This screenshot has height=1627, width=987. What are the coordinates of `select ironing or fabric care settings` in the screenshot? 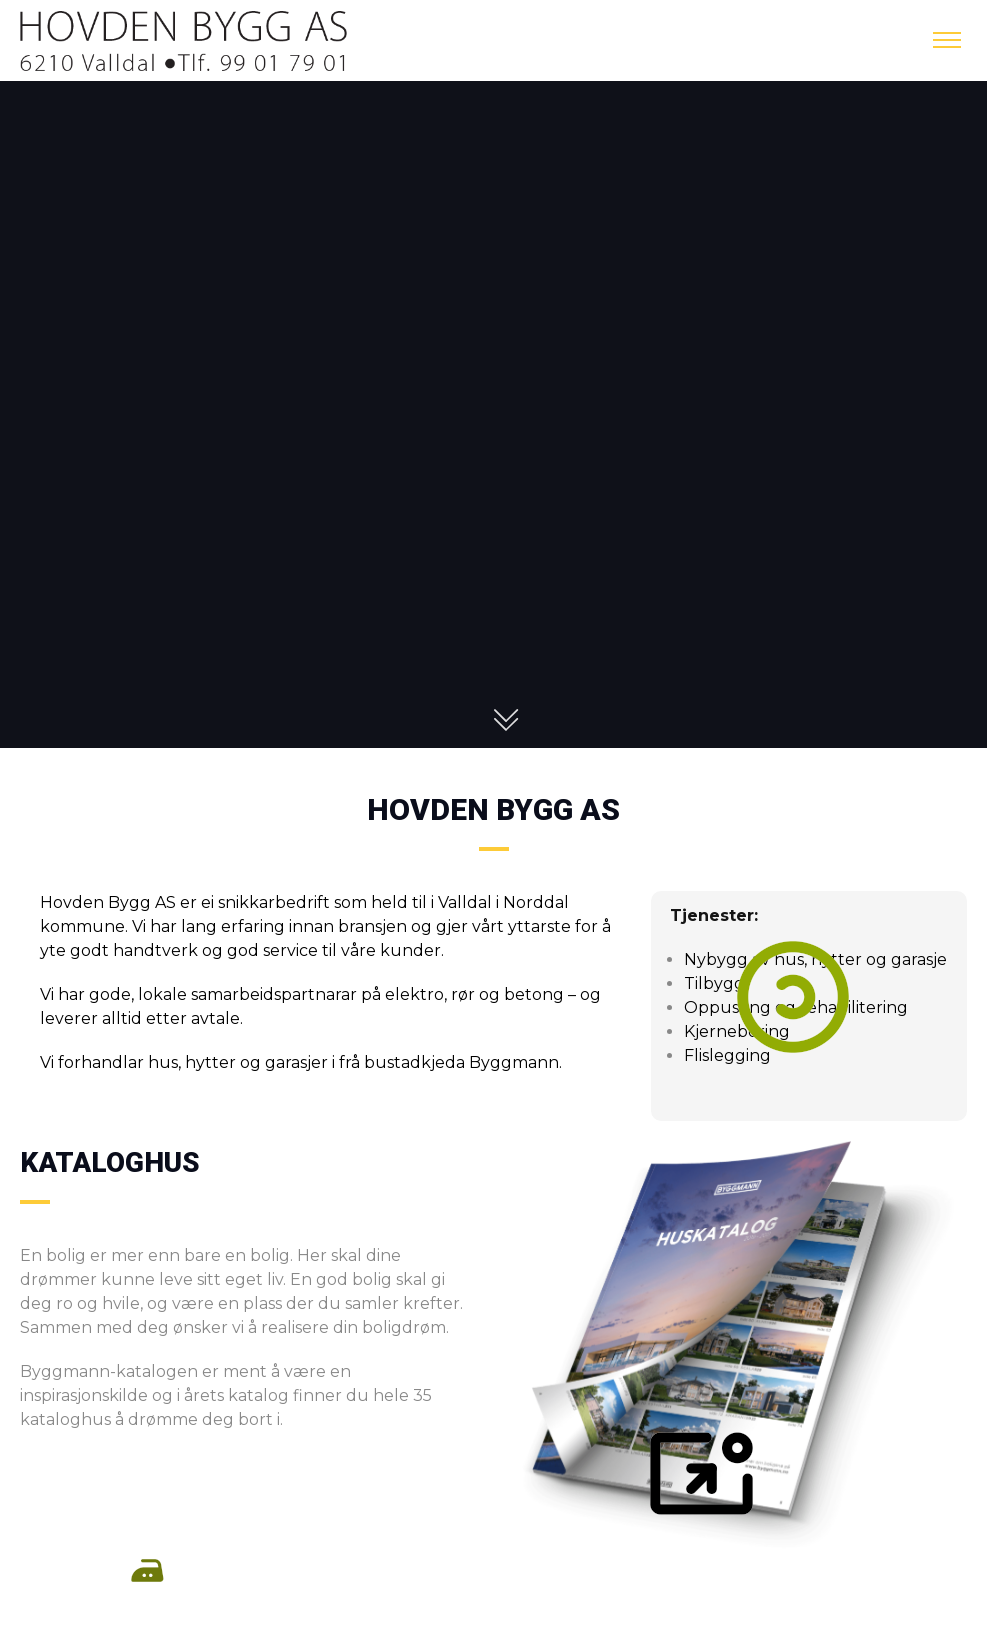 It's located at (147, 1570).